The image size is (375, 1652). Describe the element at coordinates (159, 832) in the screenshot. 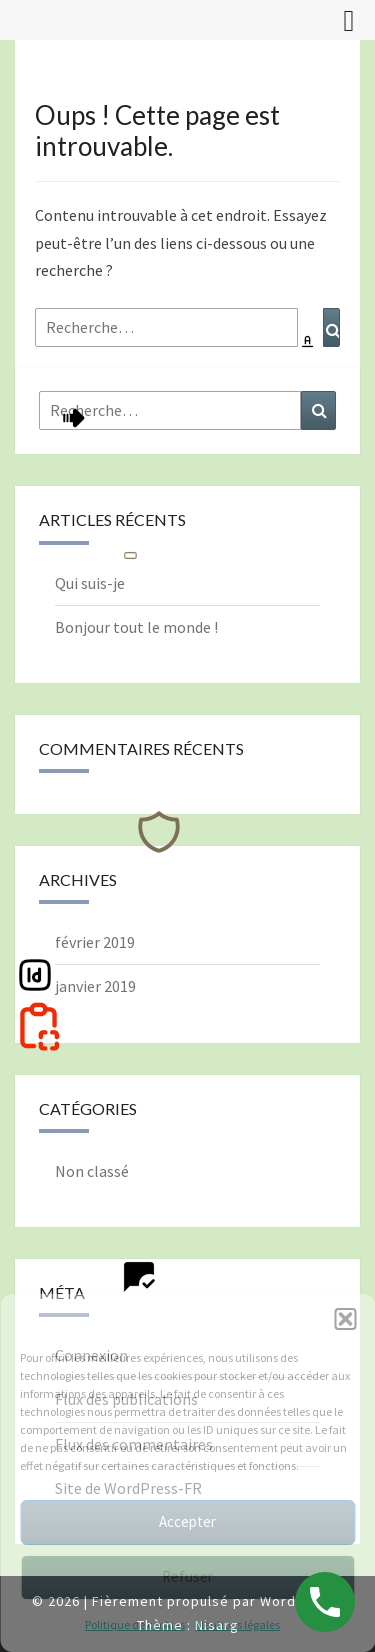

I see `access security settings` at that location.